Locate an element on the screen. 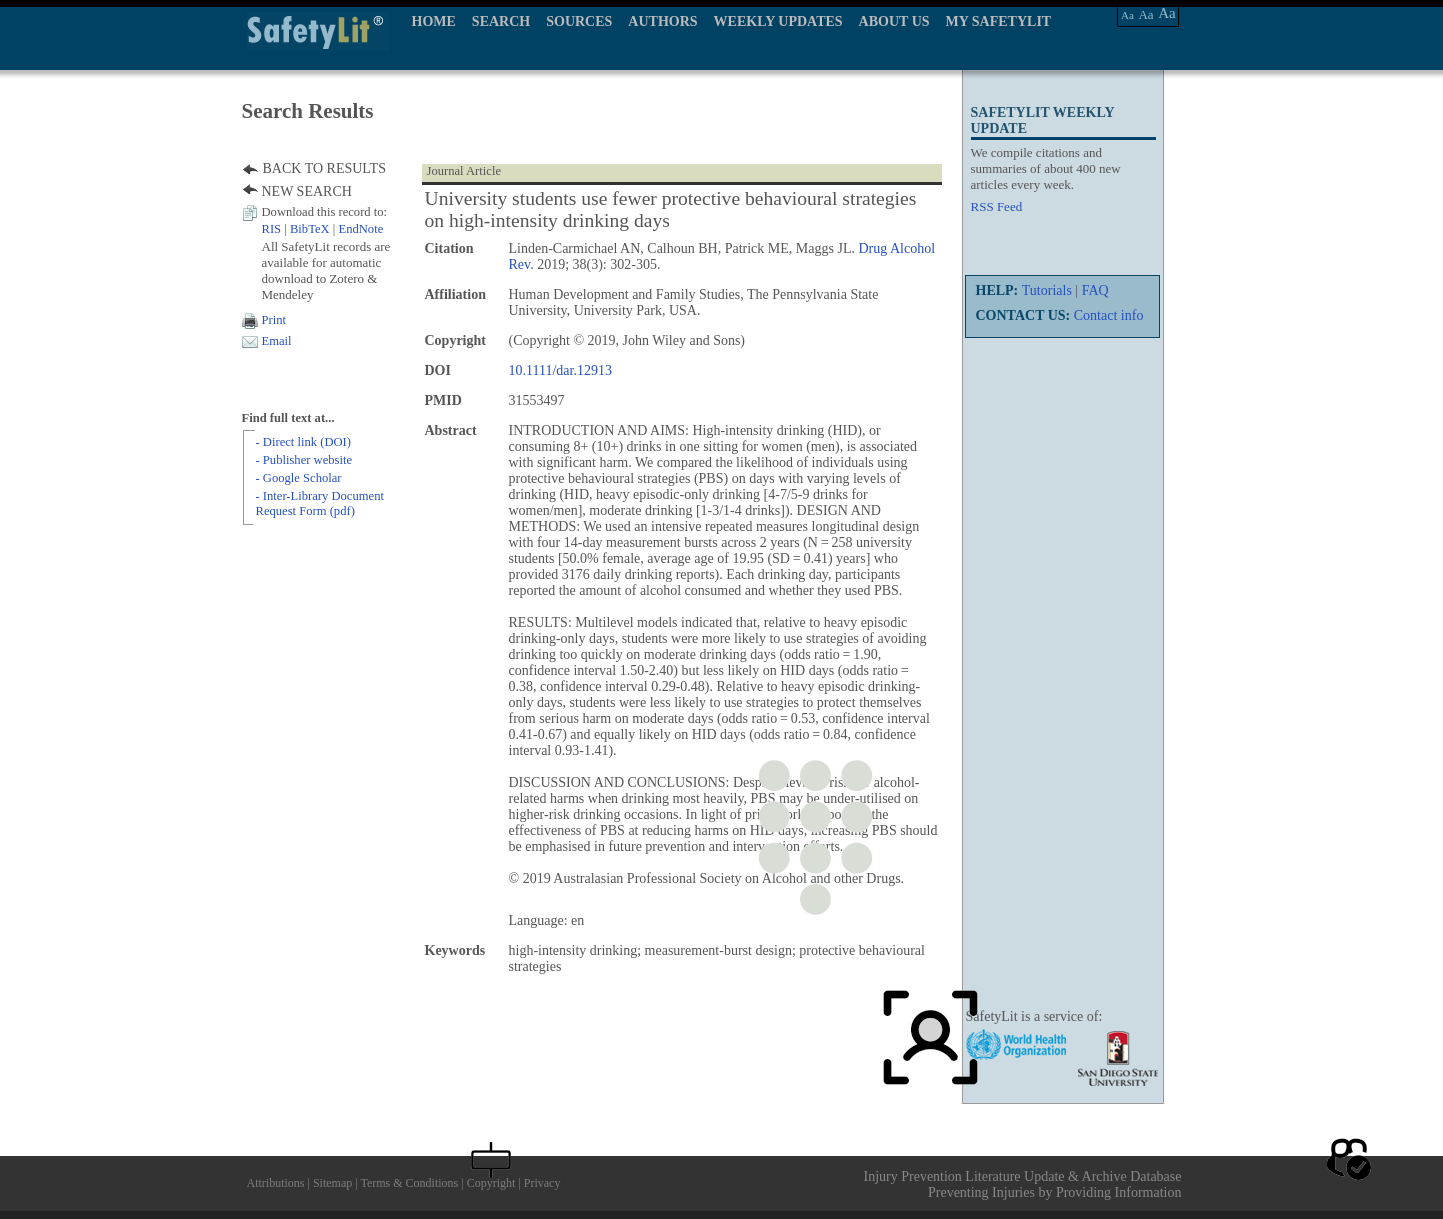 This screenshot has width=1443, height=1219. github copilot connection successful is located at coordinates (1349, 1158).